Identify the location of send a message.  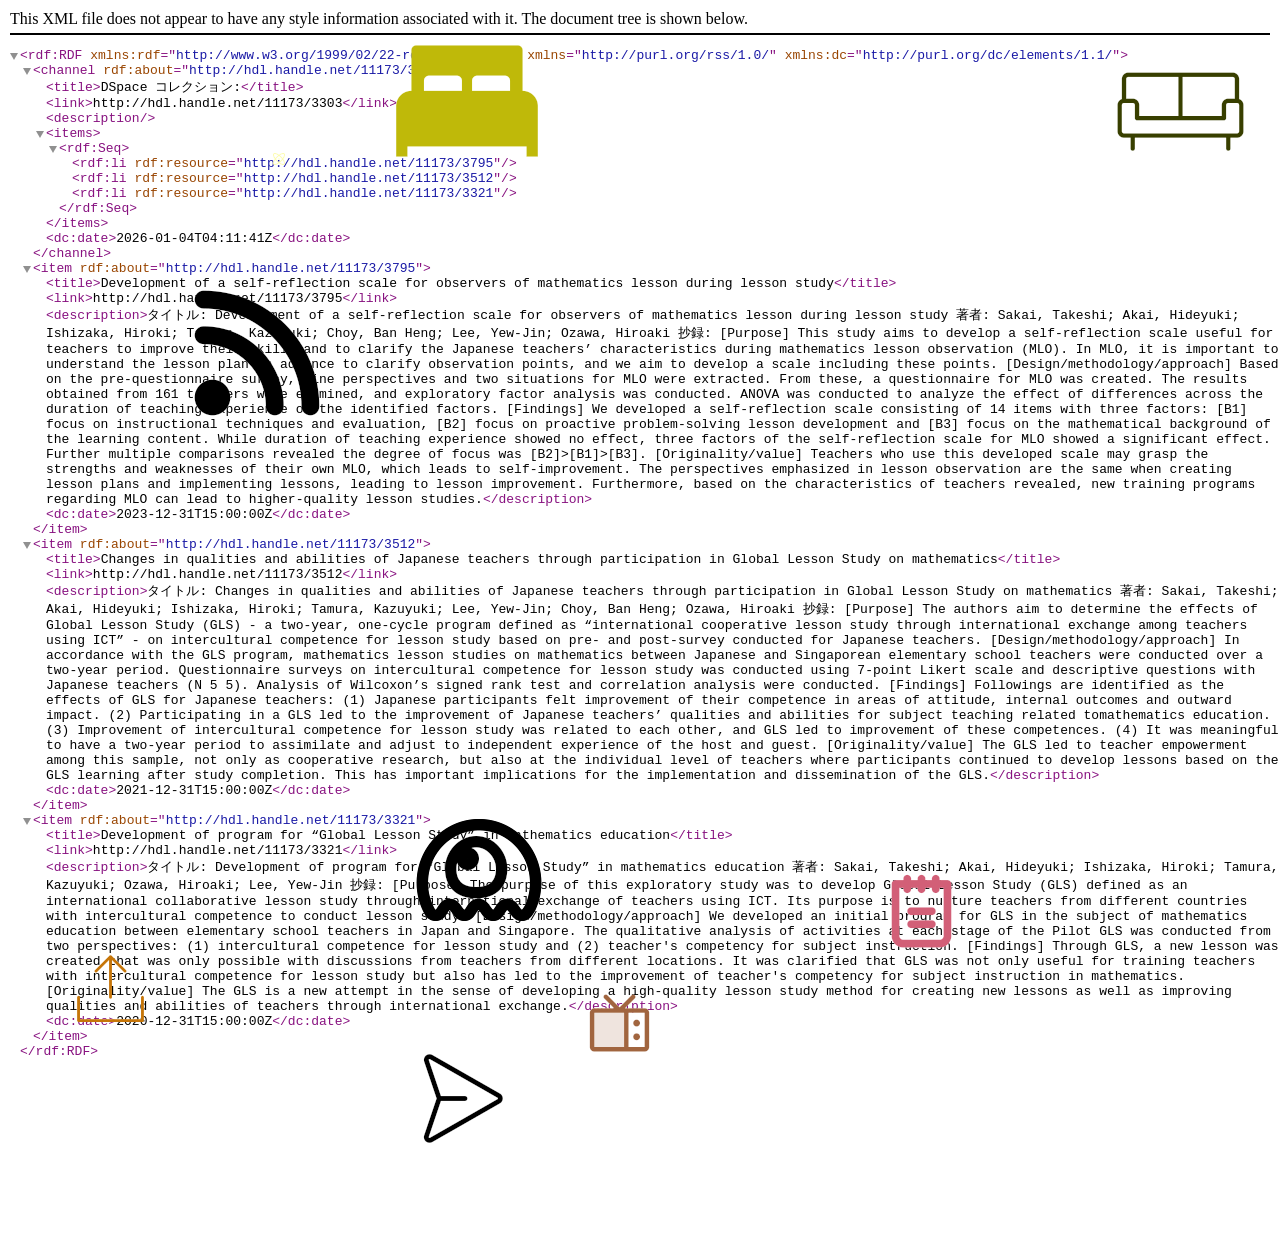
(458, 1098).